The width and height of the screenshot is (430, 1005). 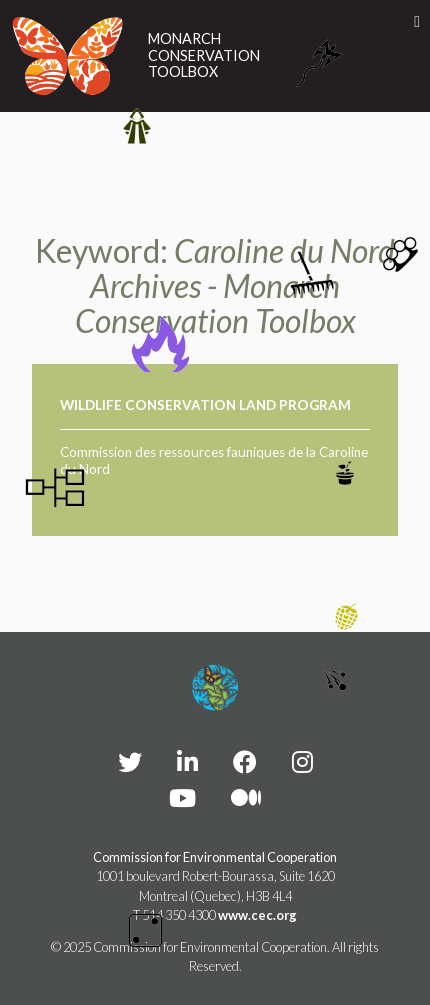 What do you see at coordinates (312, 273) in the screenshot?
I see `access gardening tools or yard work features` at bounding box center [312, 273].